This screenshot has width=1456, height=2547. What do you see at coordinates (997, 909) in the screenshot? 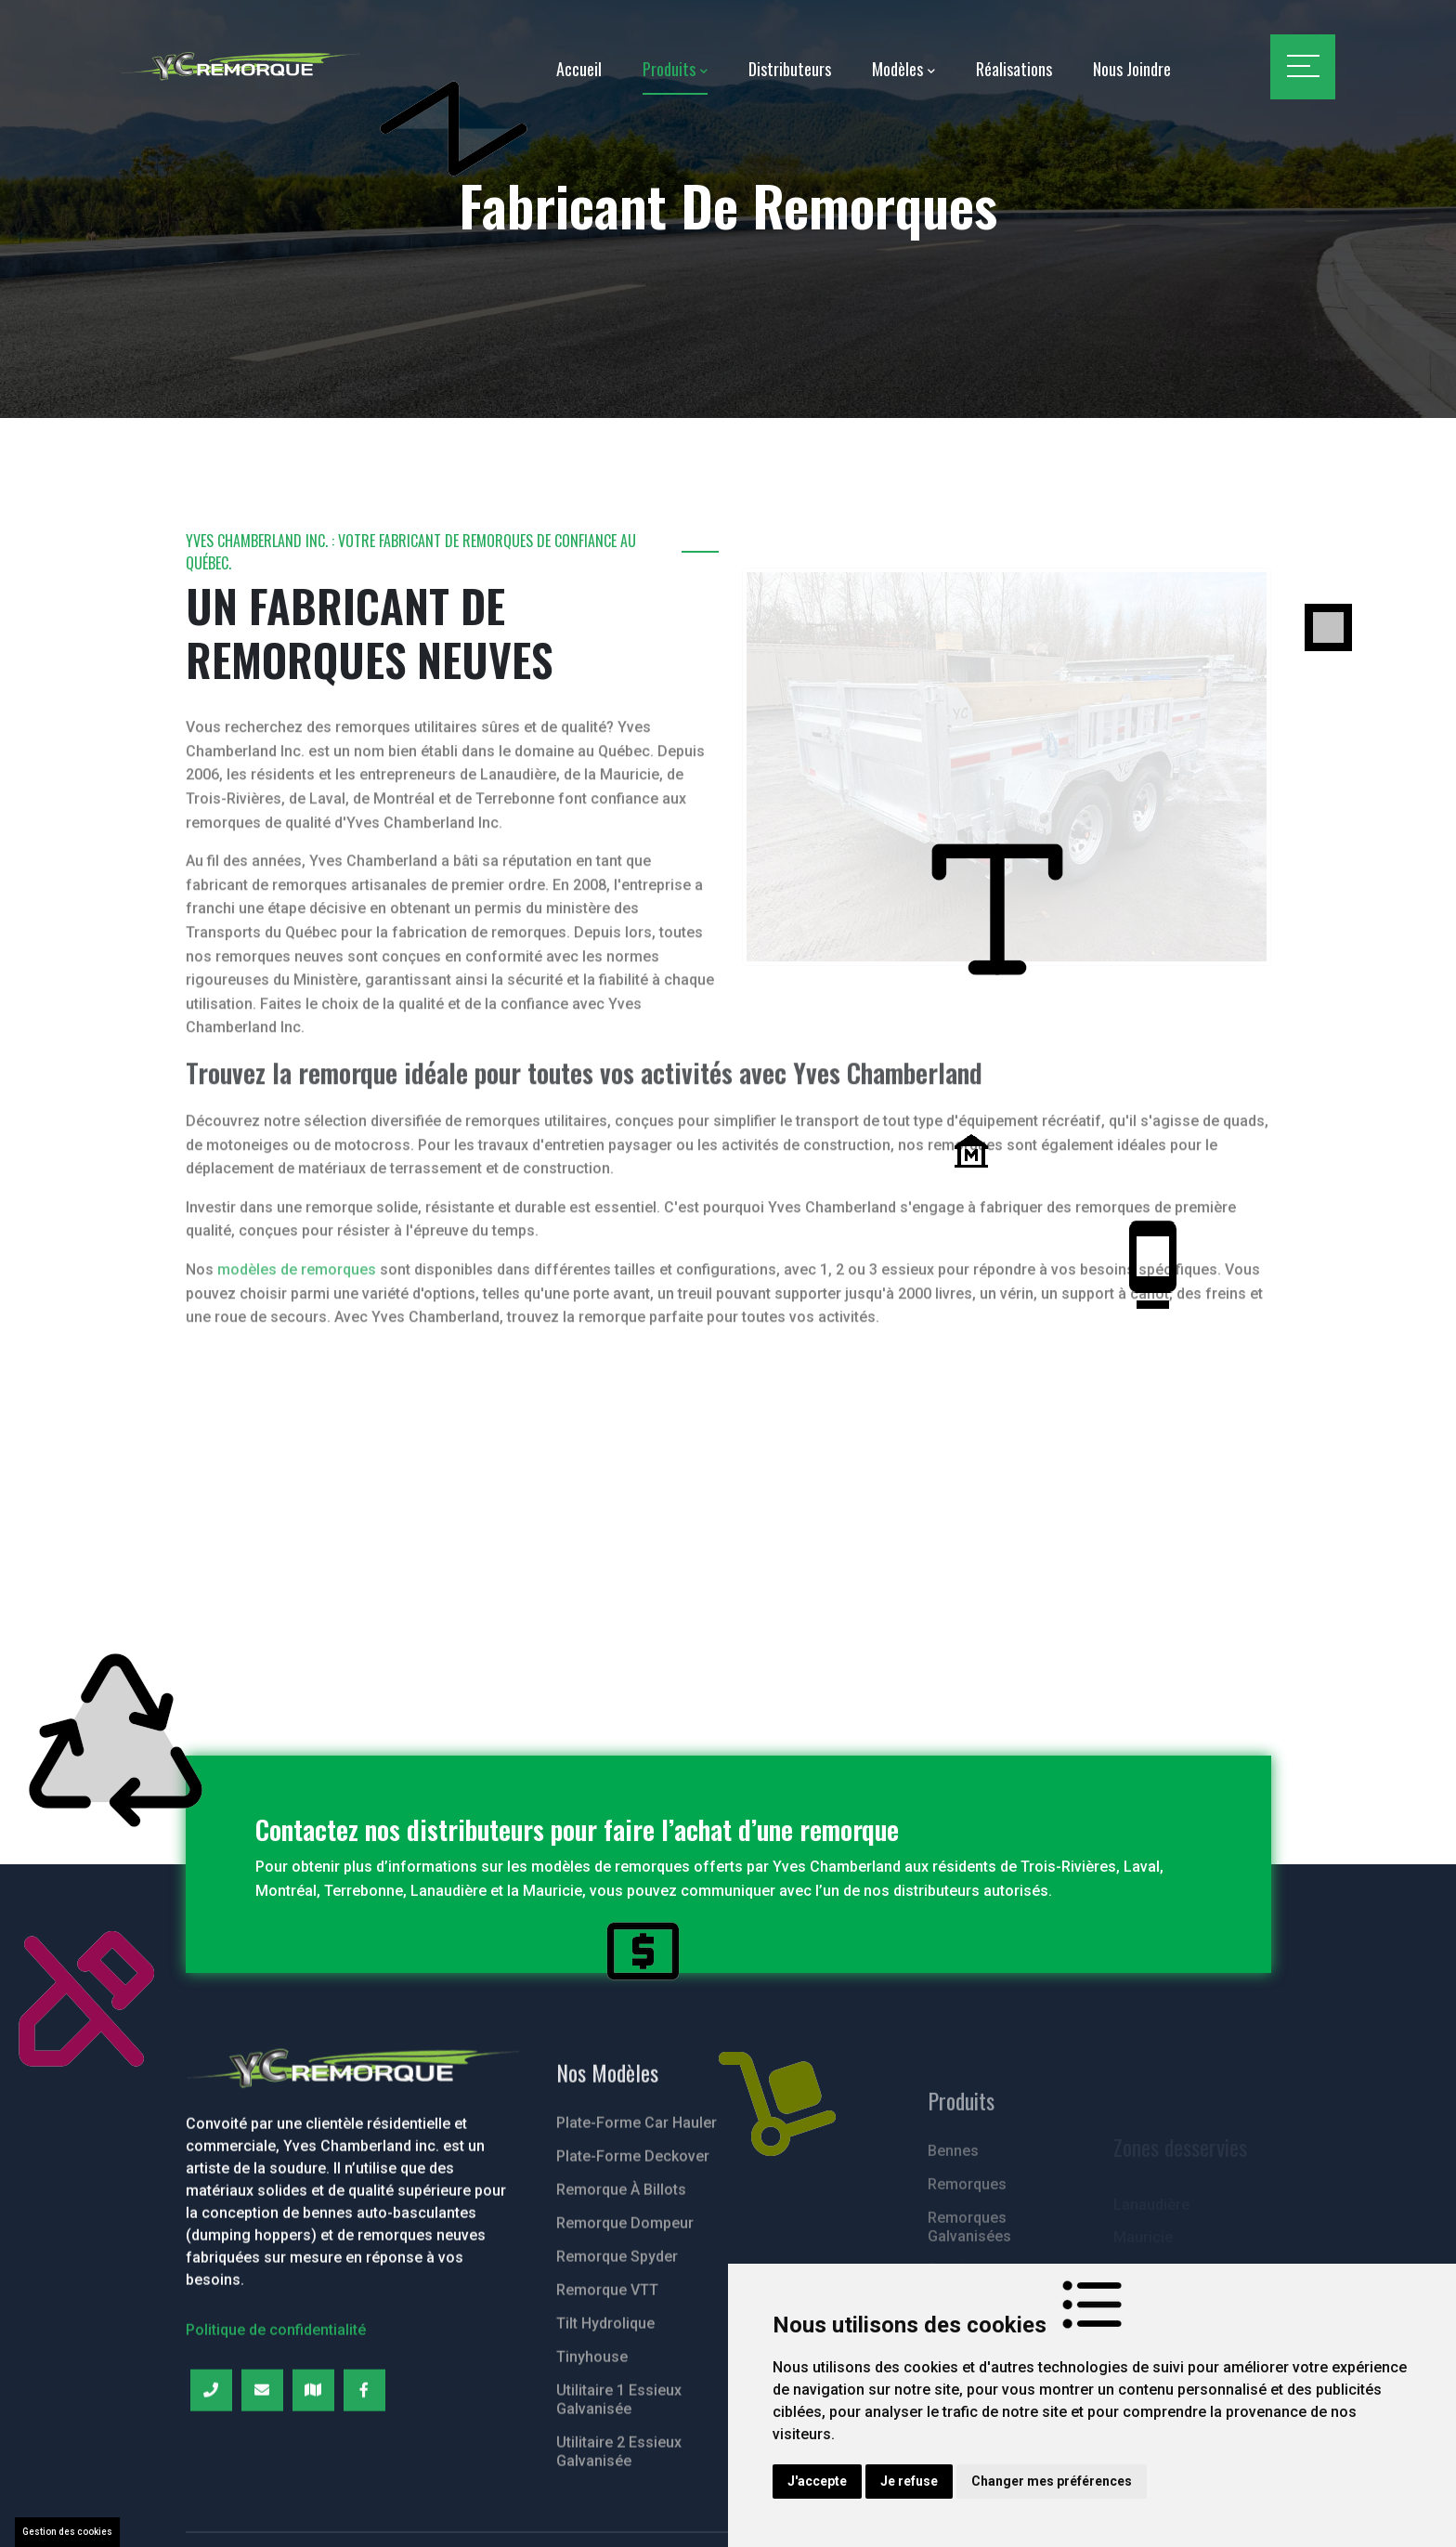
I see `access text formatting options` at bounding box center [997, 909].